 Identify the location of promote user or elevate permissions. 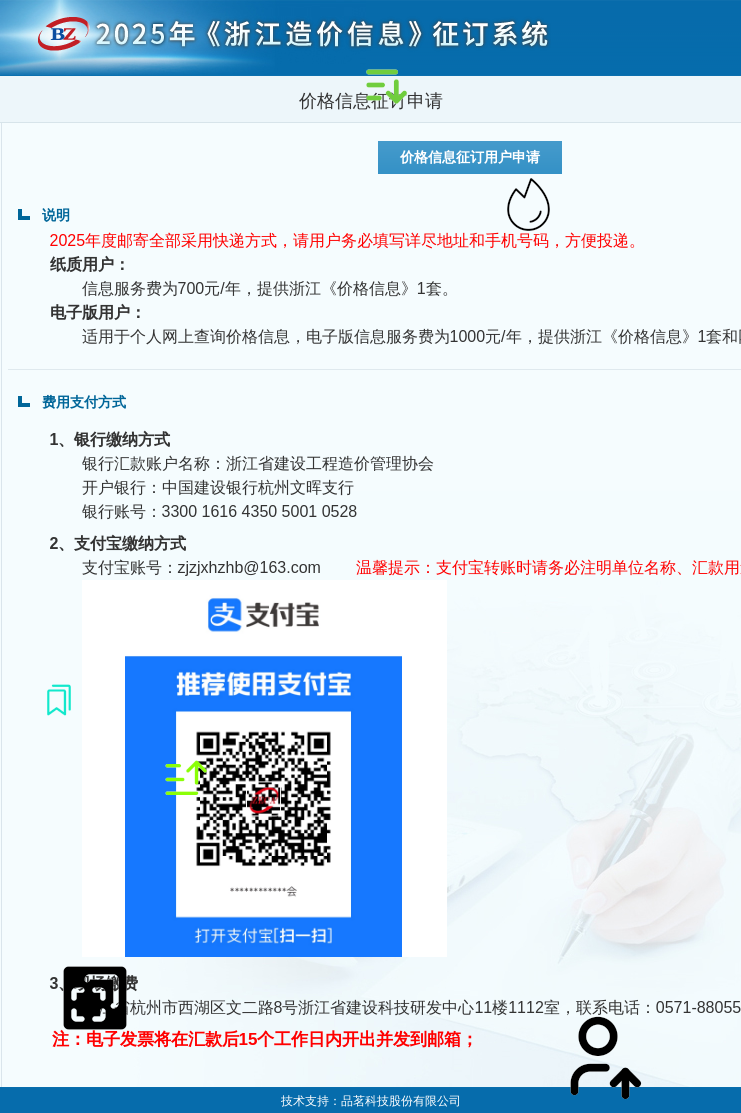
(598, 1056).